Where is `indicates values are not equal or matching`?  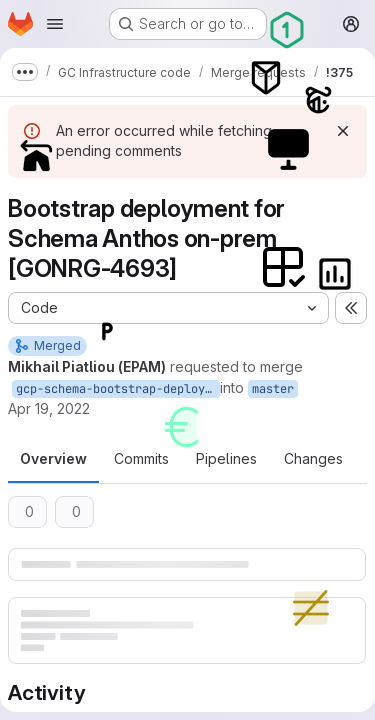
indicates values are not equal or matching is located at coordinates (311, 608).